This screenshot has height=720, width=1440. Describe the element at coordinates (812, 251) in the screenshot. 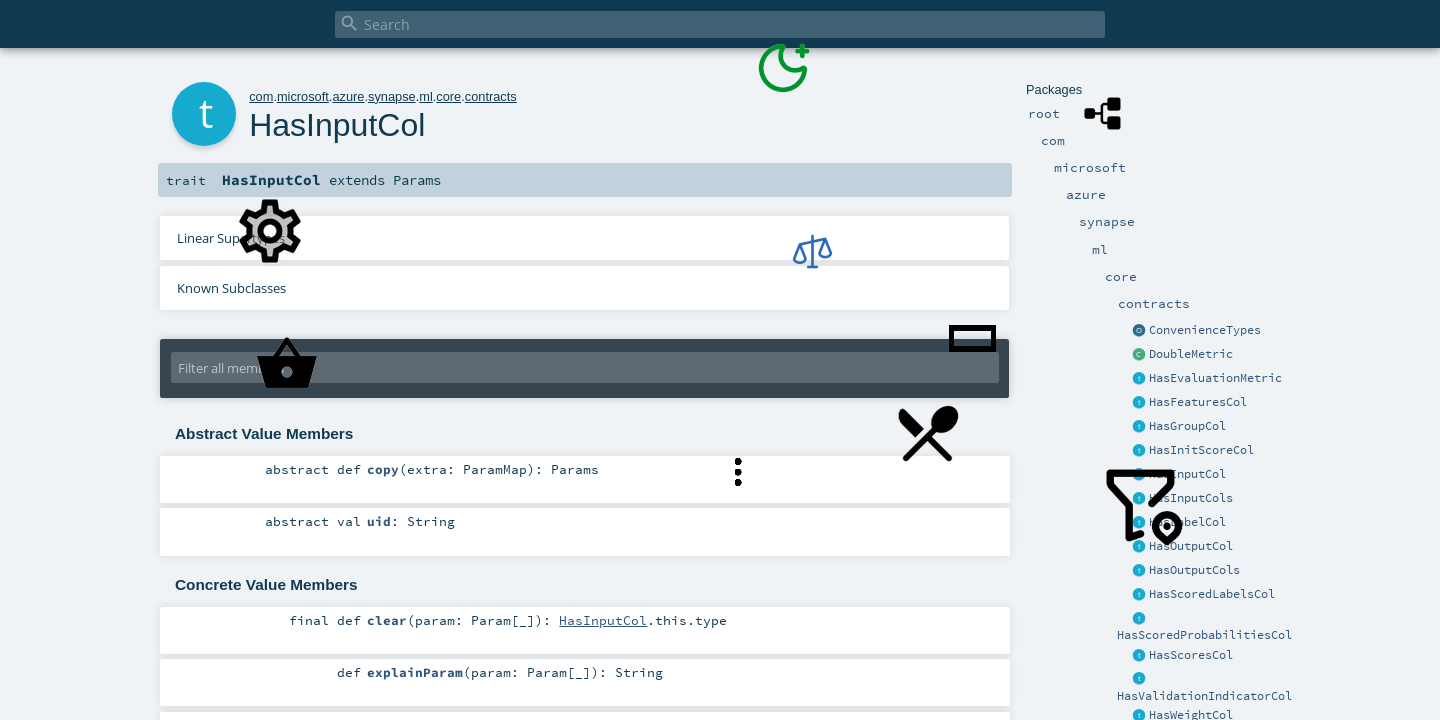

I see `access legal or terms of service information` at that location.